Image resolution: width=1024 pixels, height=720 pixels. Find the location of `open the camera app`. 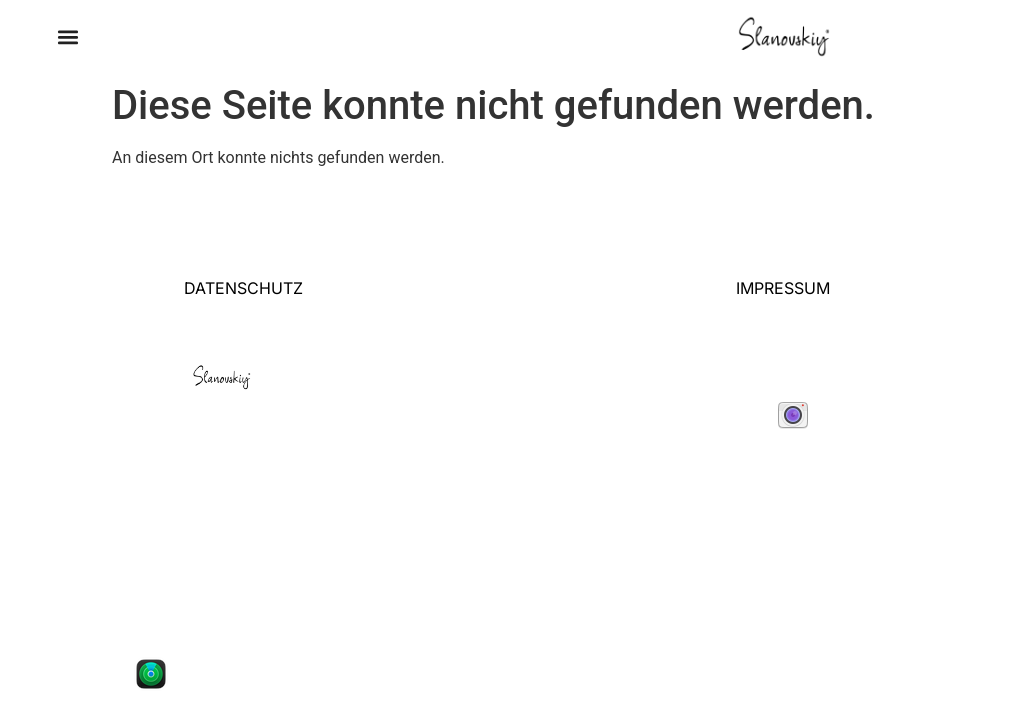

open the camera app is located at coordinates (793, 415).